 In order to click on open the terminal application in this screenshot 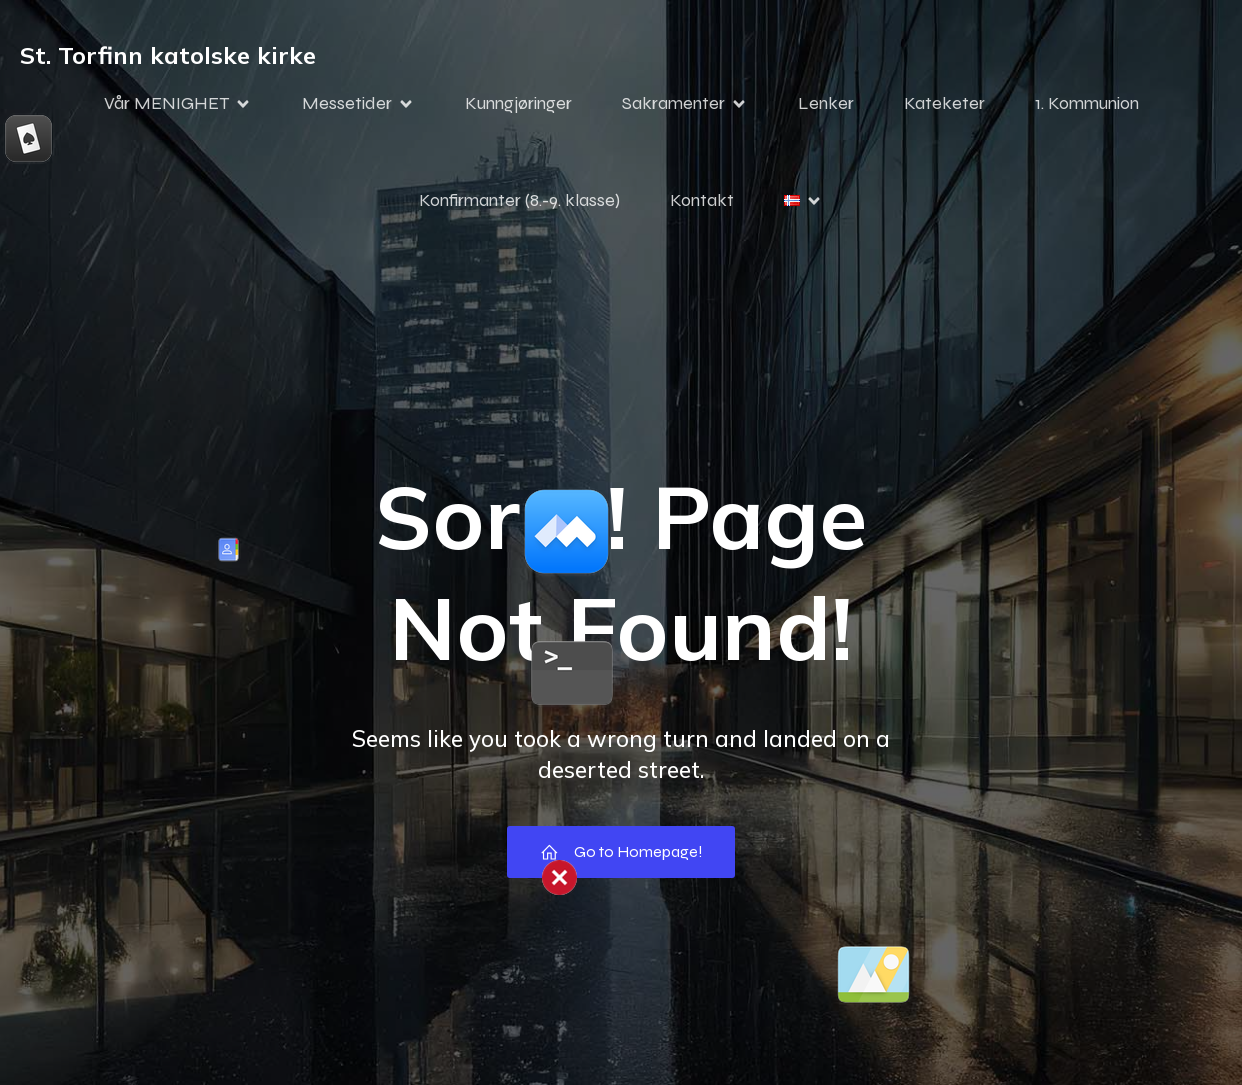, I will do `click(572, 673)`.